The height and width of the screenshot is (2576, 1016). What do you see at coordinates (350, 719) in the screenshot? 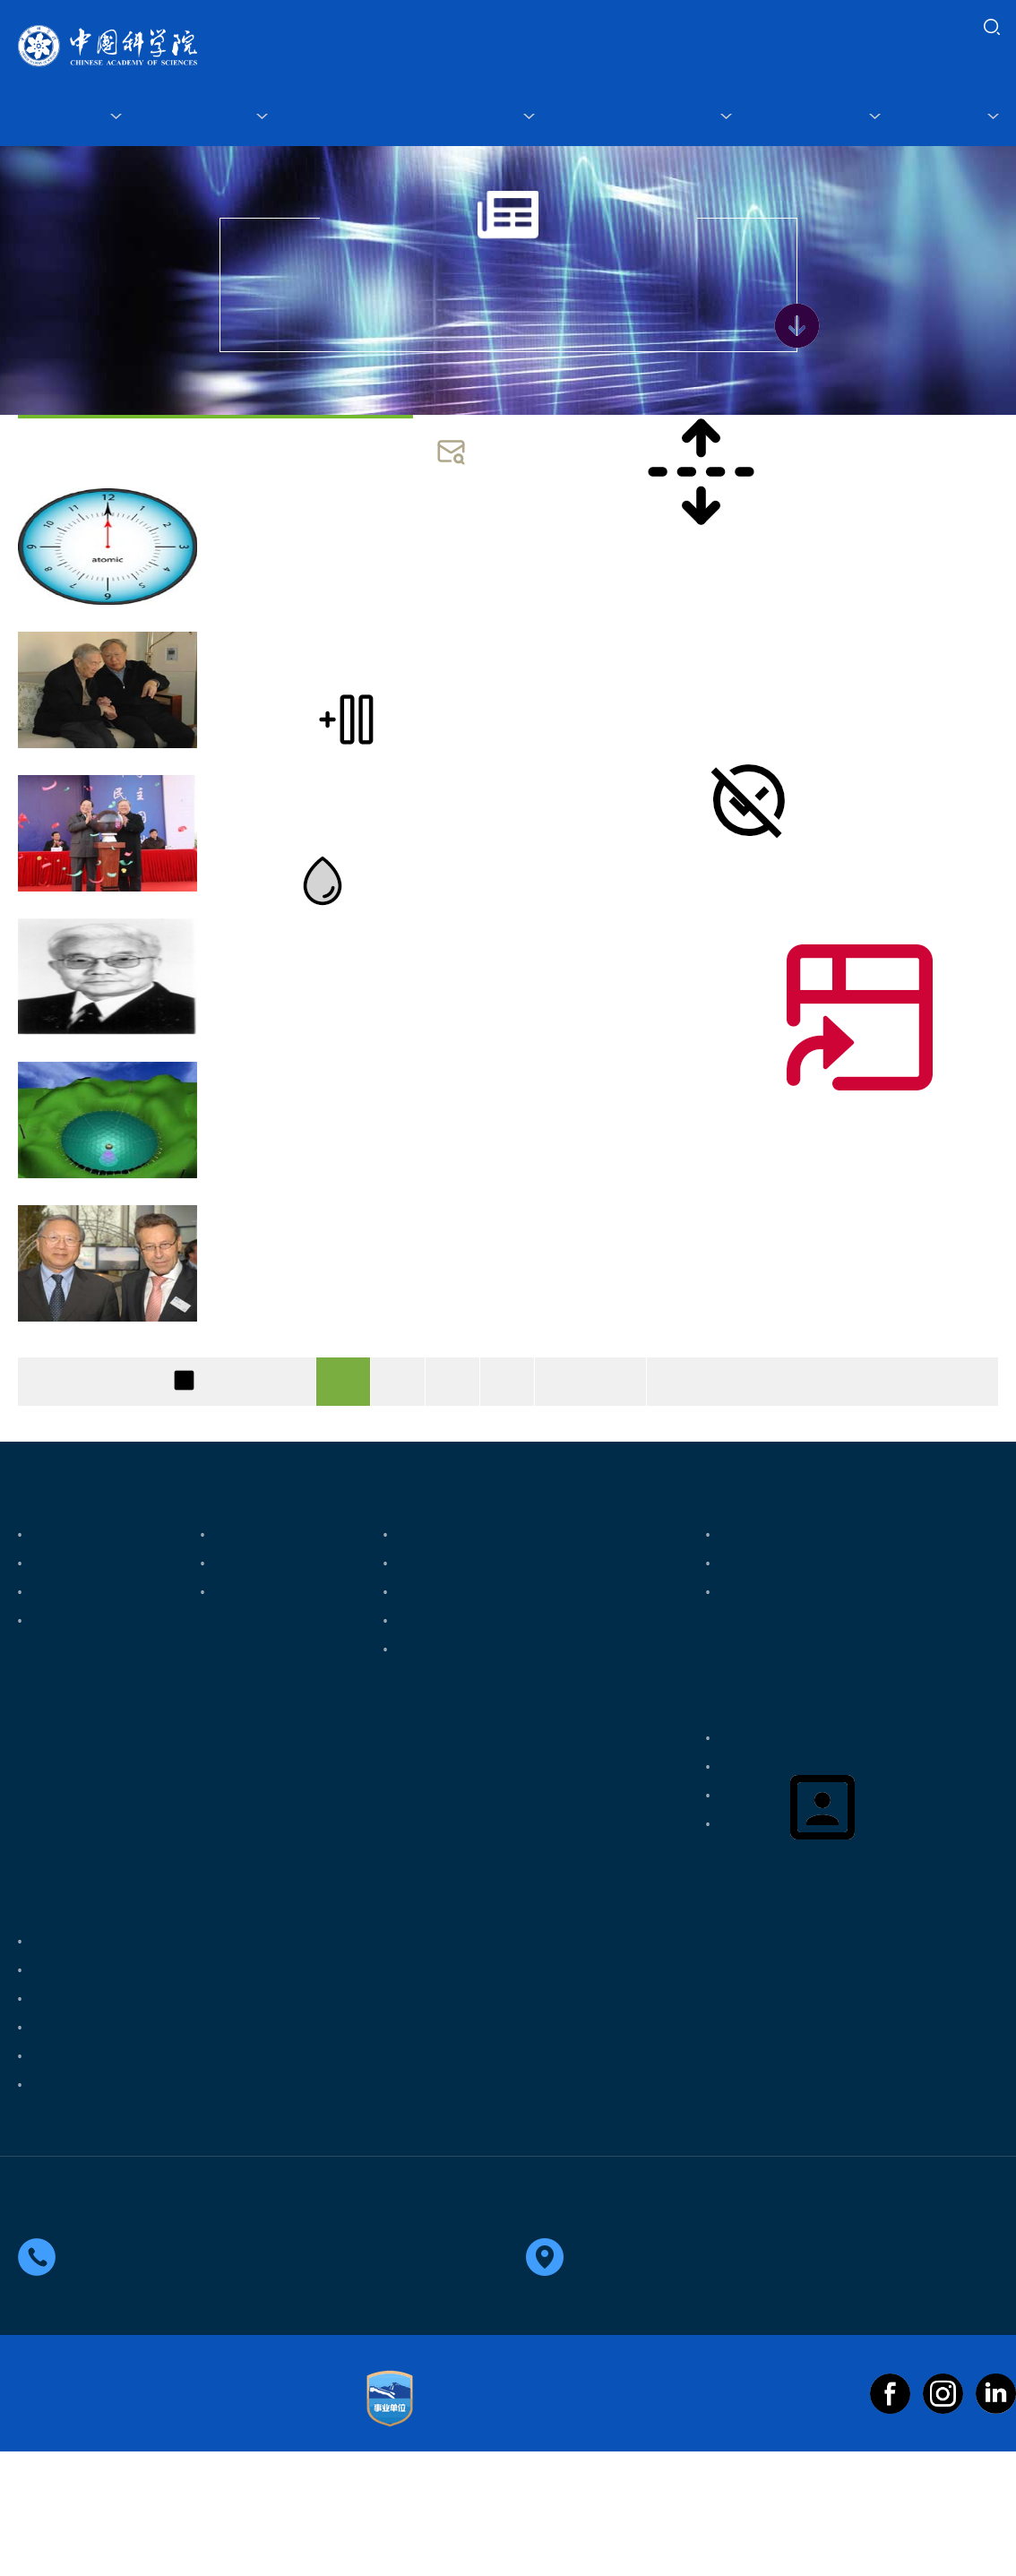
I see `add a new column to the left` at bounding box center [350, 719].